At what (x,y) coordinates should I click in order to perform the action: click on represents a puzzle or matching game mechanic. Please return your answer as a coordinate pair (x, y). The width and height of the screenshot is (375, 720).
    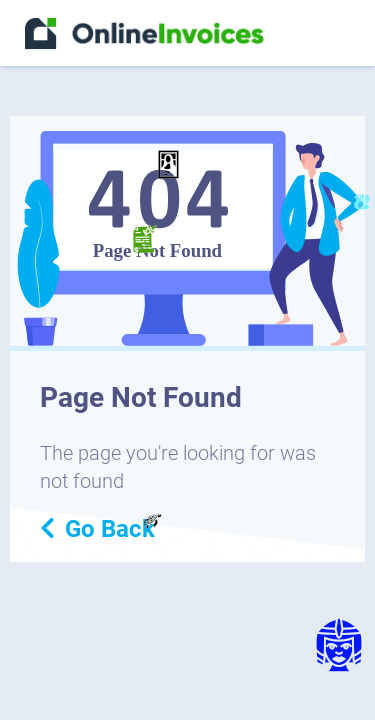
    Looking at the image, I should click on (362, 202).